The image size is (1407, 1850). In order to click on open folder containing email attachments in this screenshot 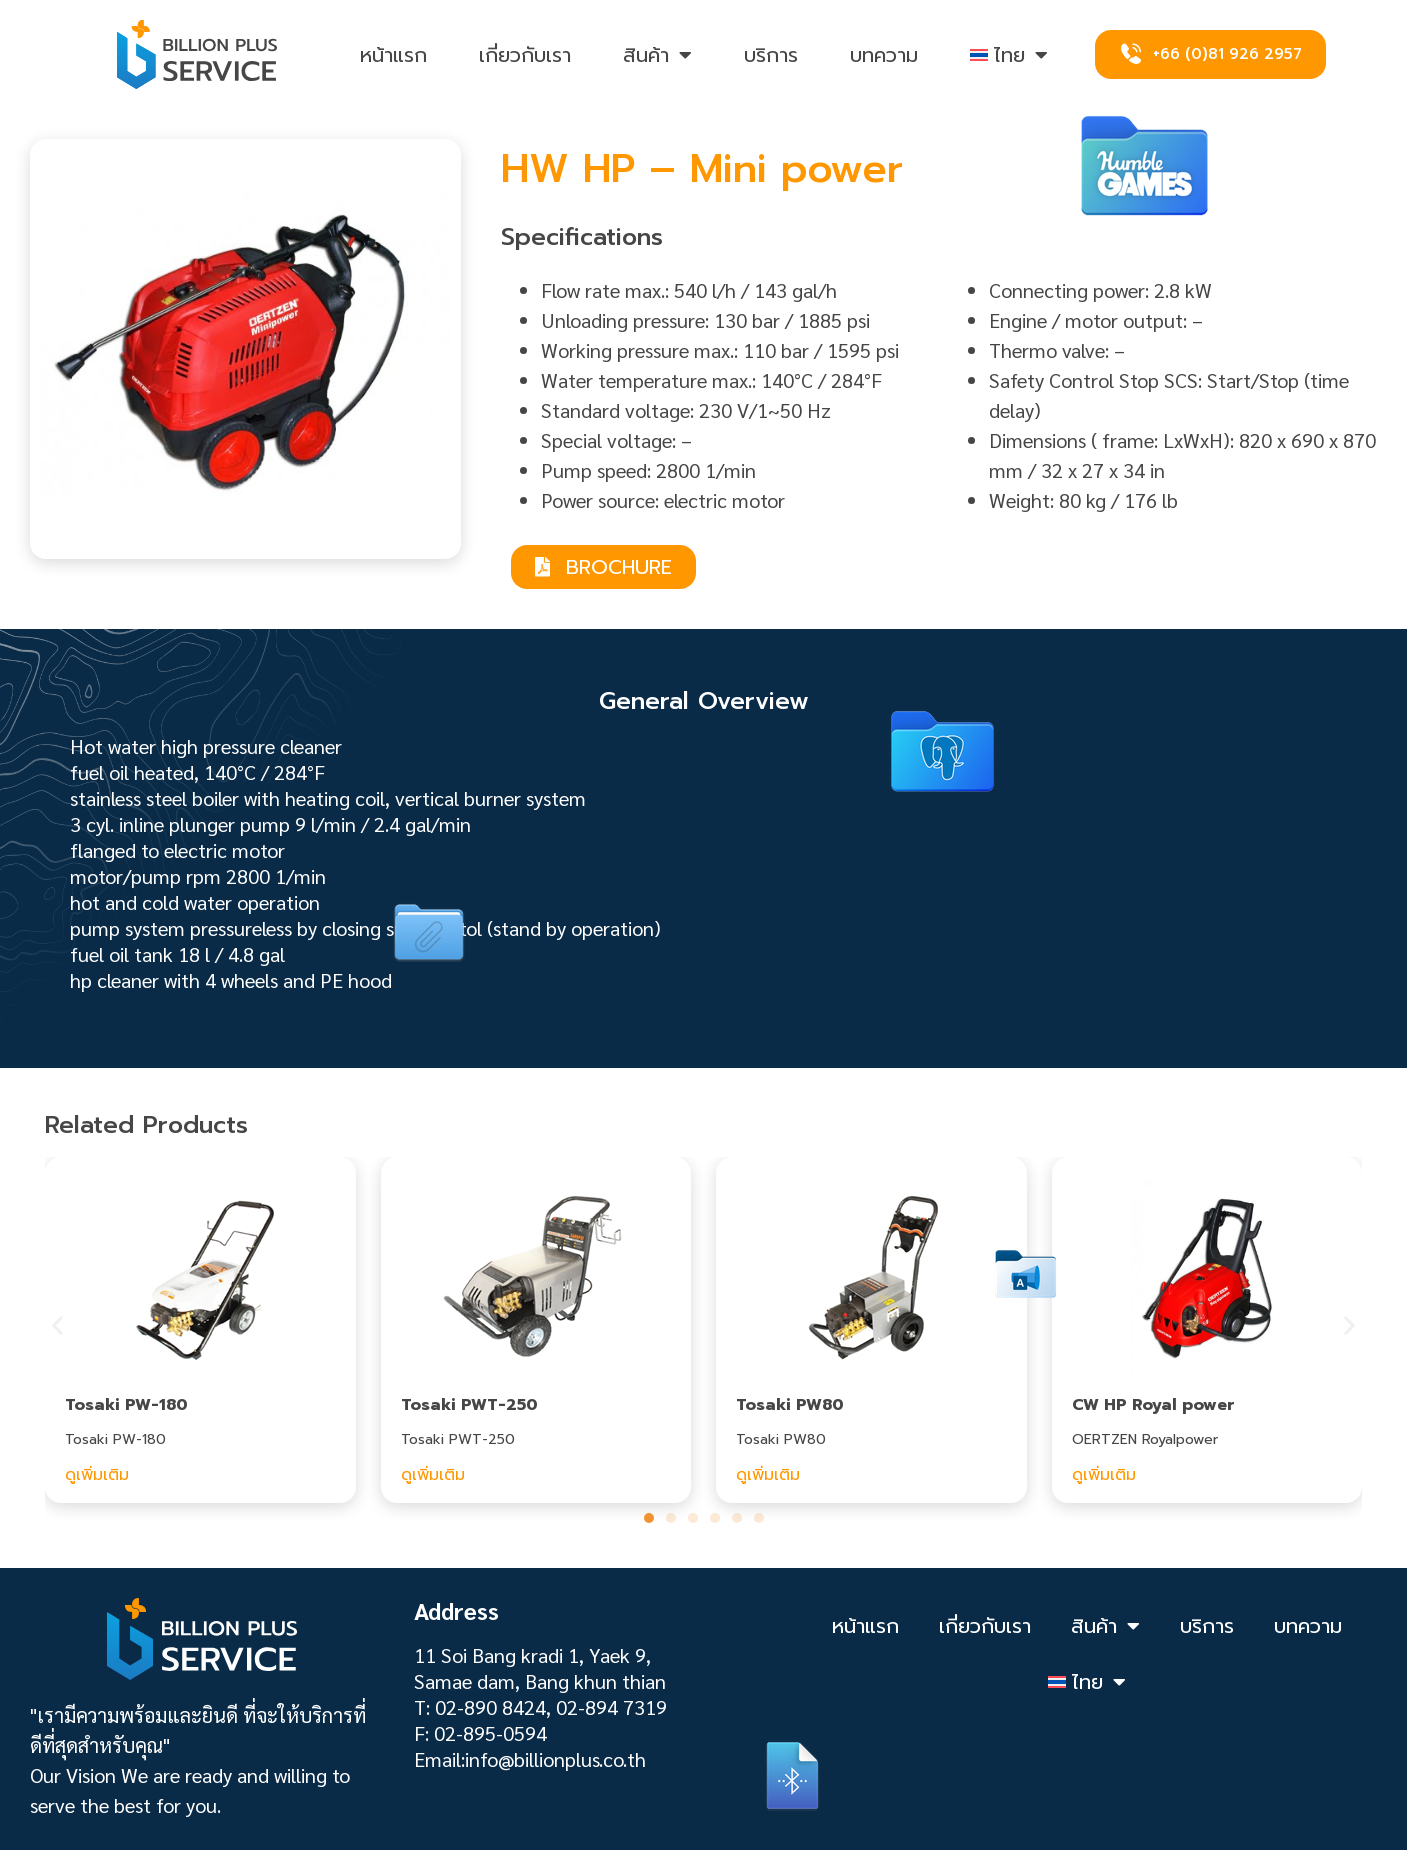, I will do `click(429, 932)`.